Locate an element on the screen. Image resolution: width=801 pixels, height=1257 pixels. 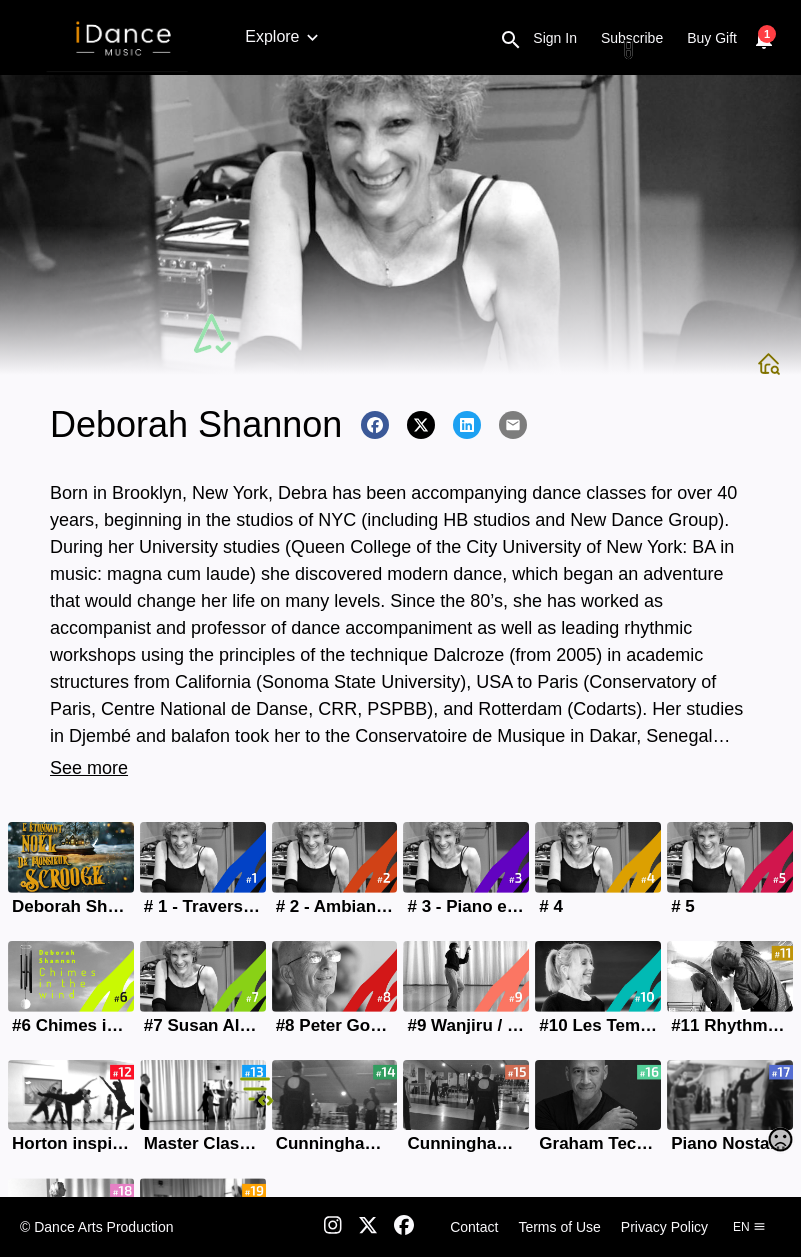
filter results by code or script is located at coordinates (255, 1089).